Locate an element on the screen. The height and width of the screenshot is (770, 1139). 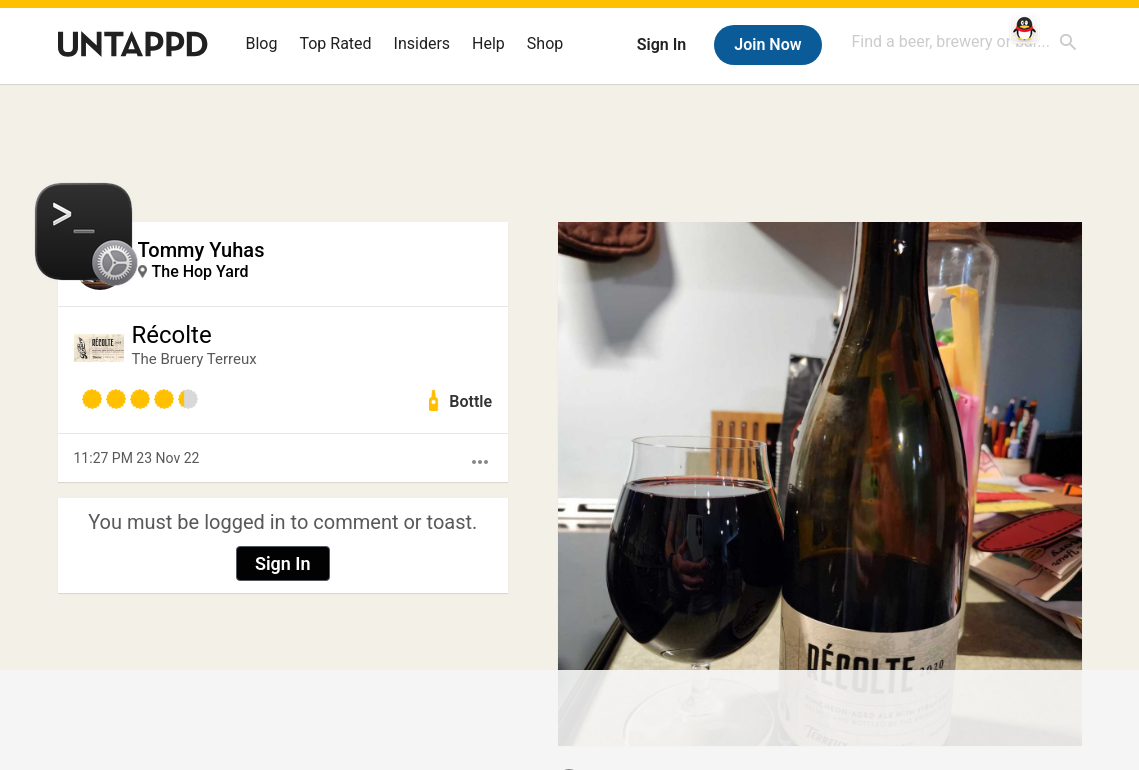
open QQ messaging app is located at coordinates (1024, 28).